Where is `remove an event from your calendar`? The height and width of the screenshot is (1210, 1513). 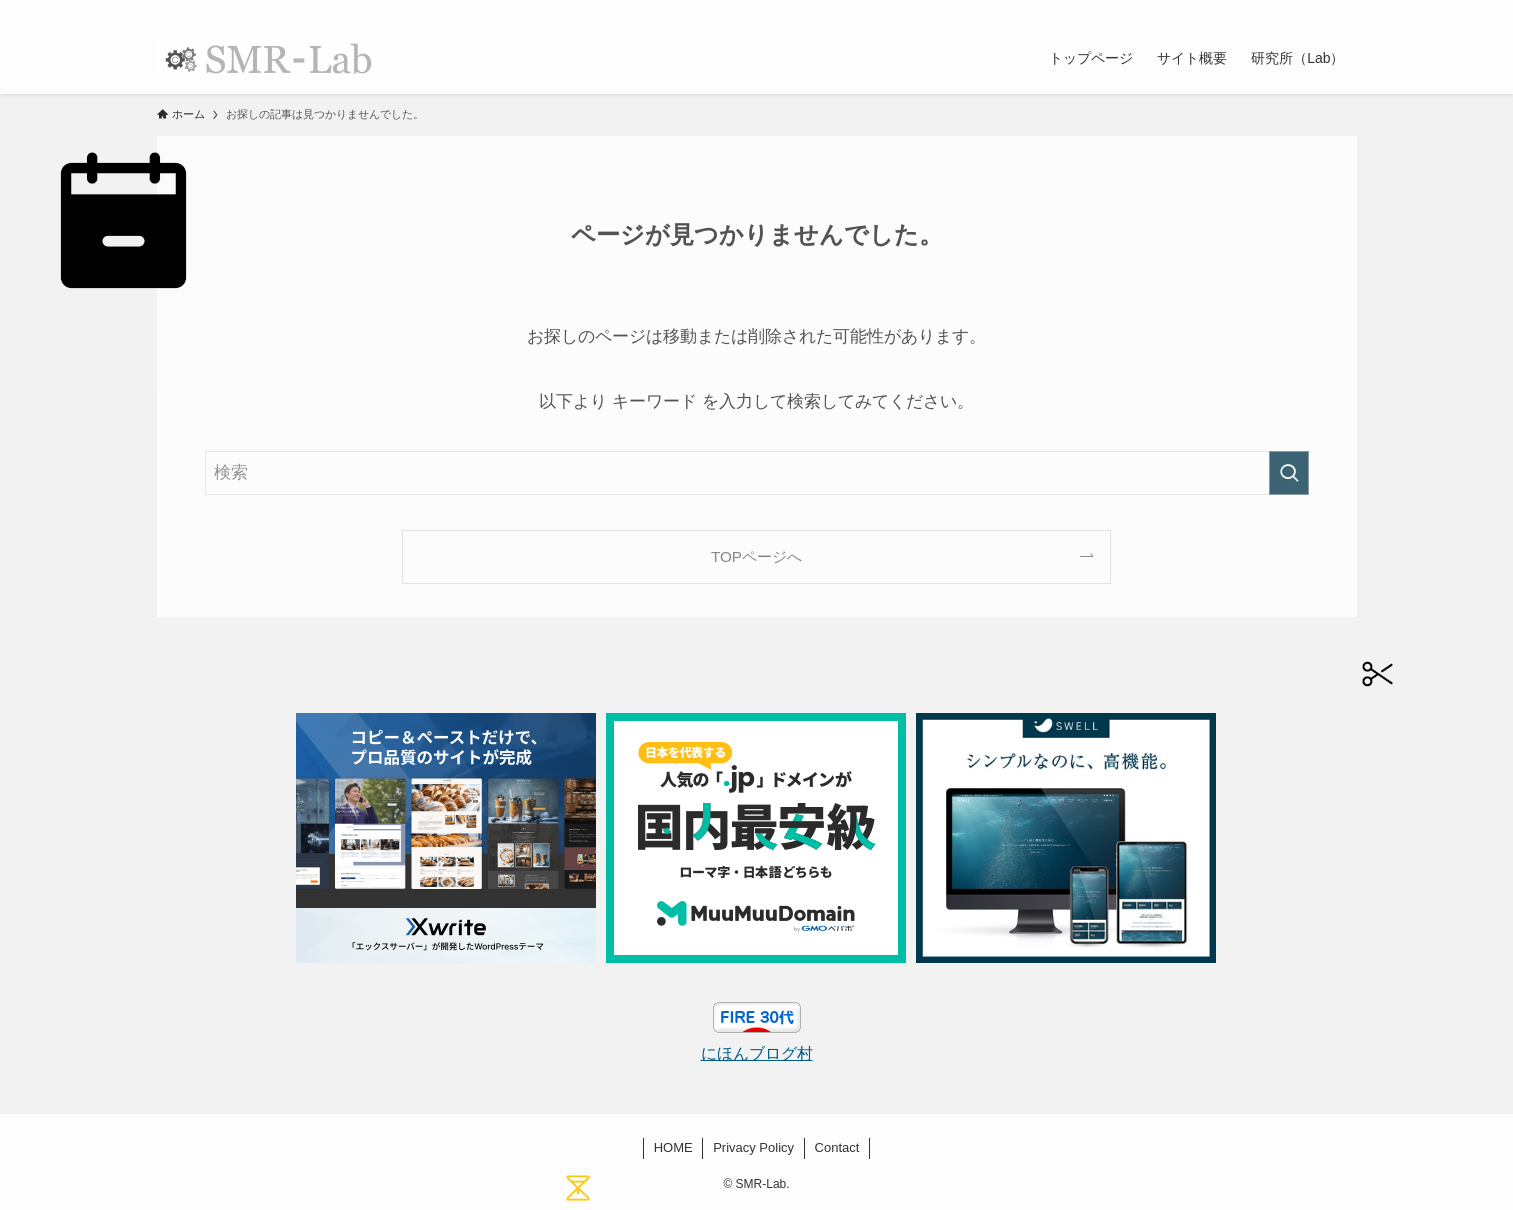 remove an event from your calendar is located at coordinates (123, 225).